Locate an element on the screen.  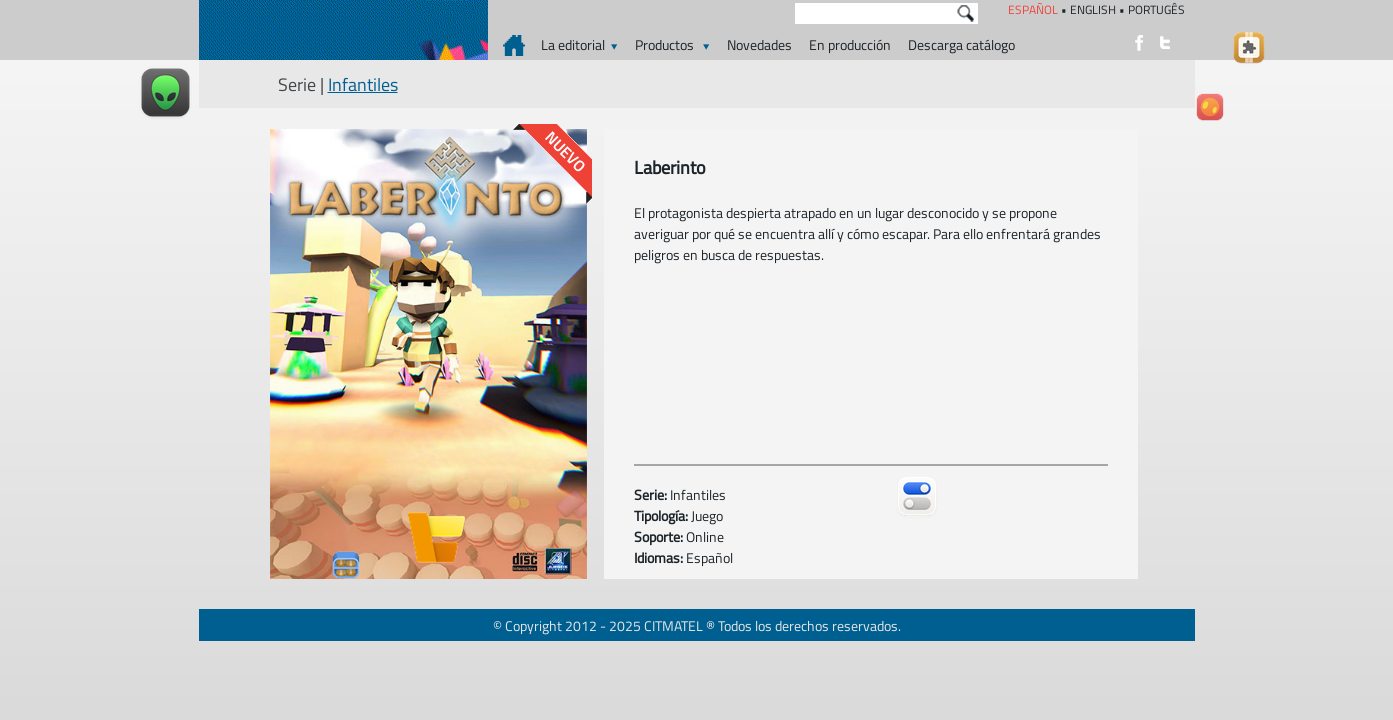
open gnome tweaks to customize system settings is located at coordinates (917, 496).